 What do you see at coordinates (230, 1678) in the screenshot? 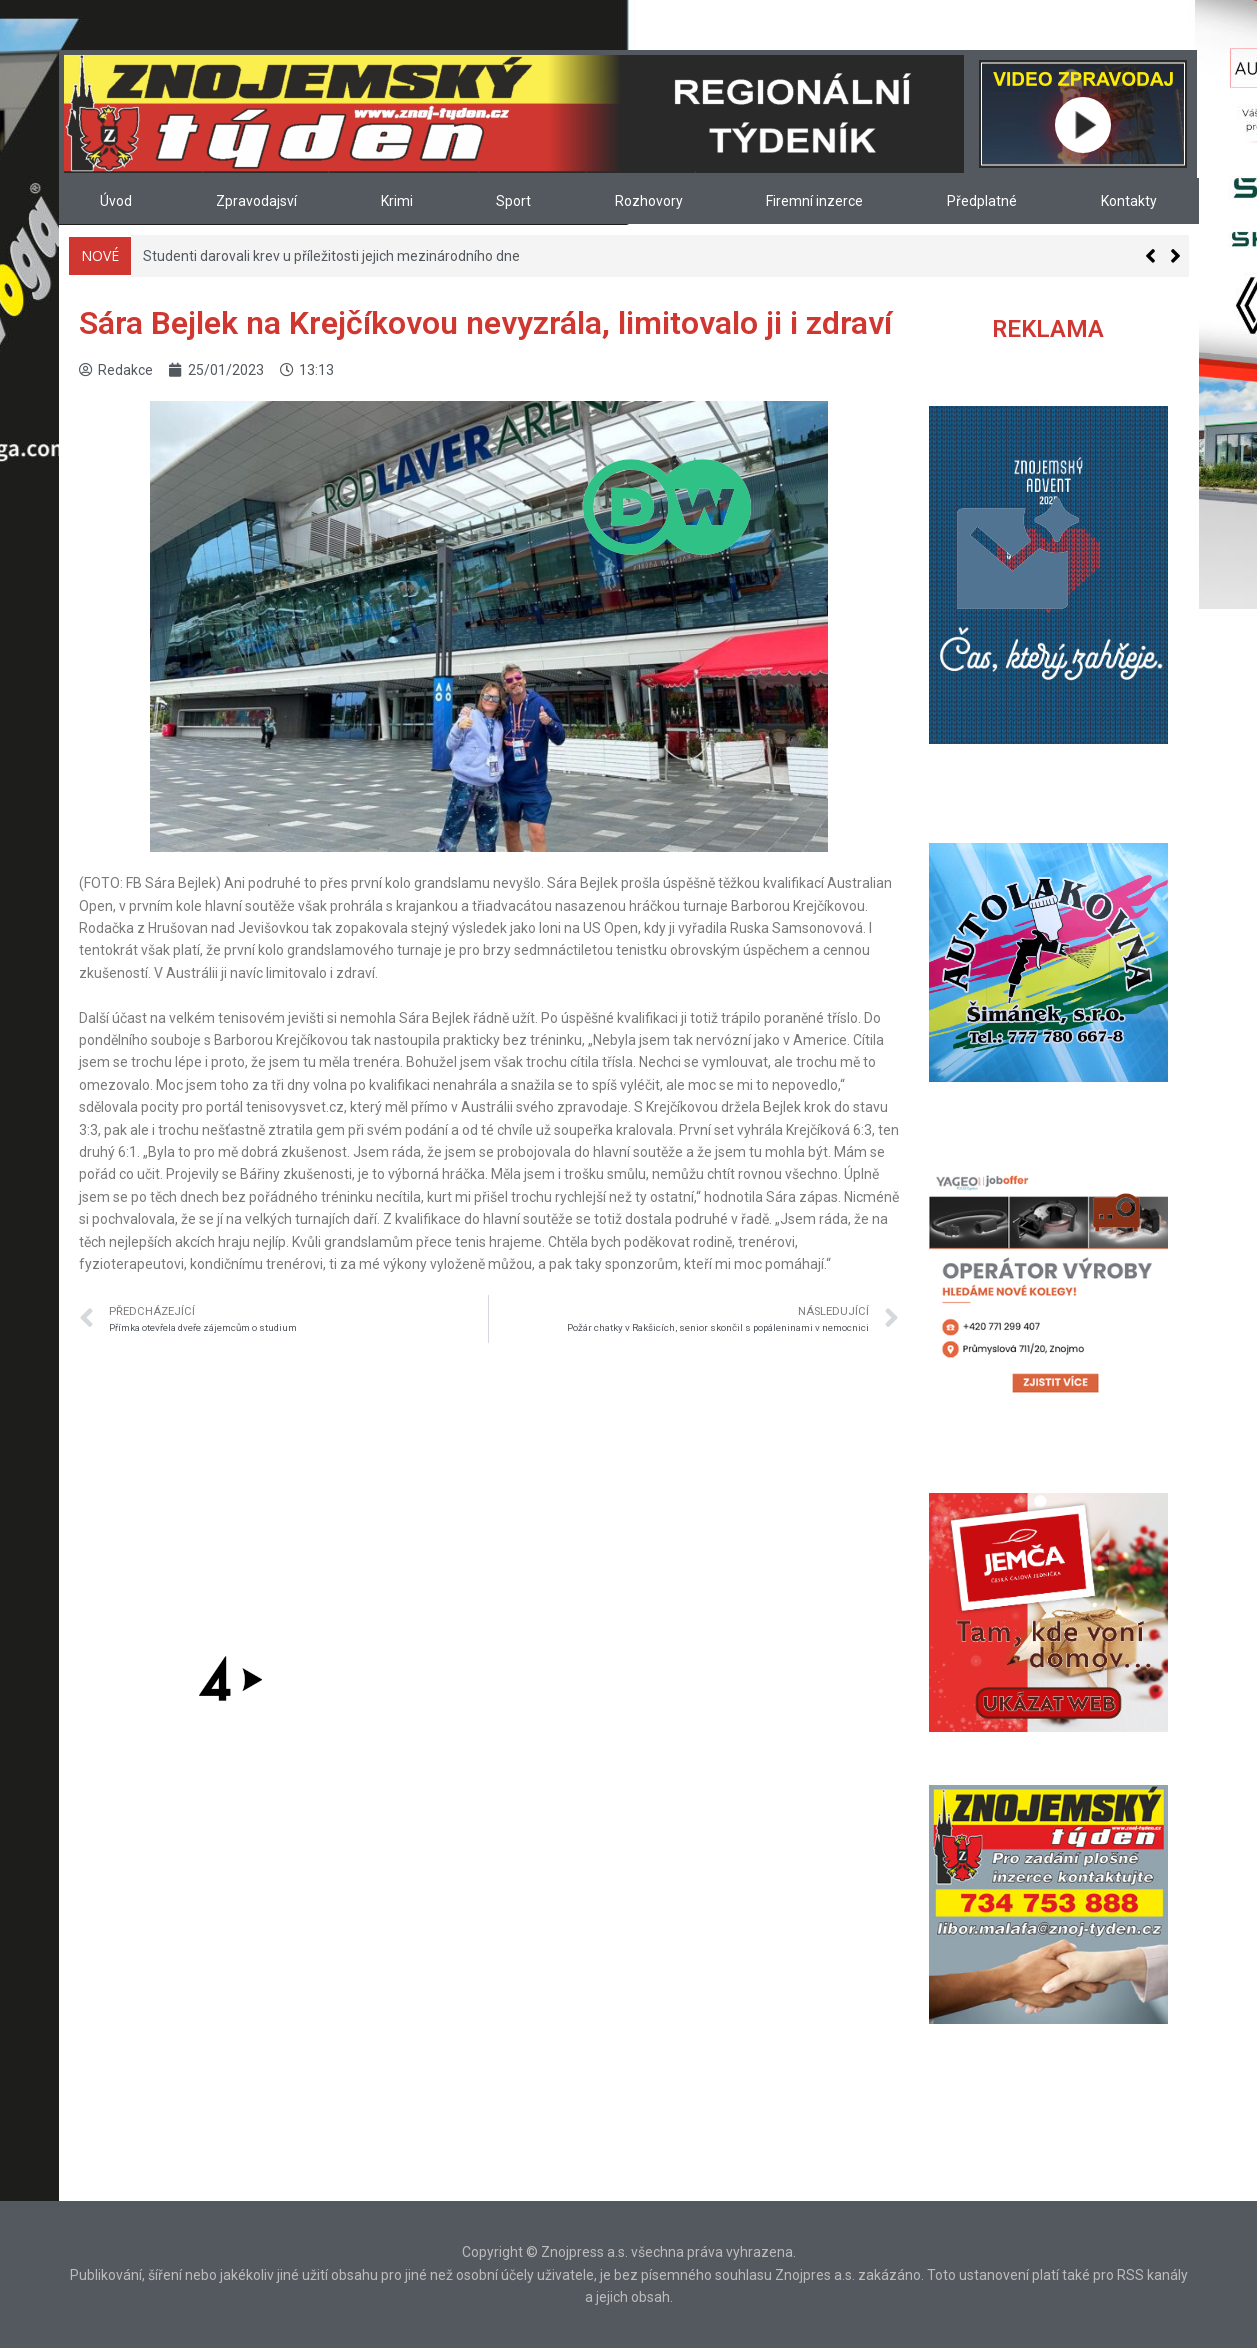
I see `open the tv4 play streaming app` at bounding box center [230, 1678].